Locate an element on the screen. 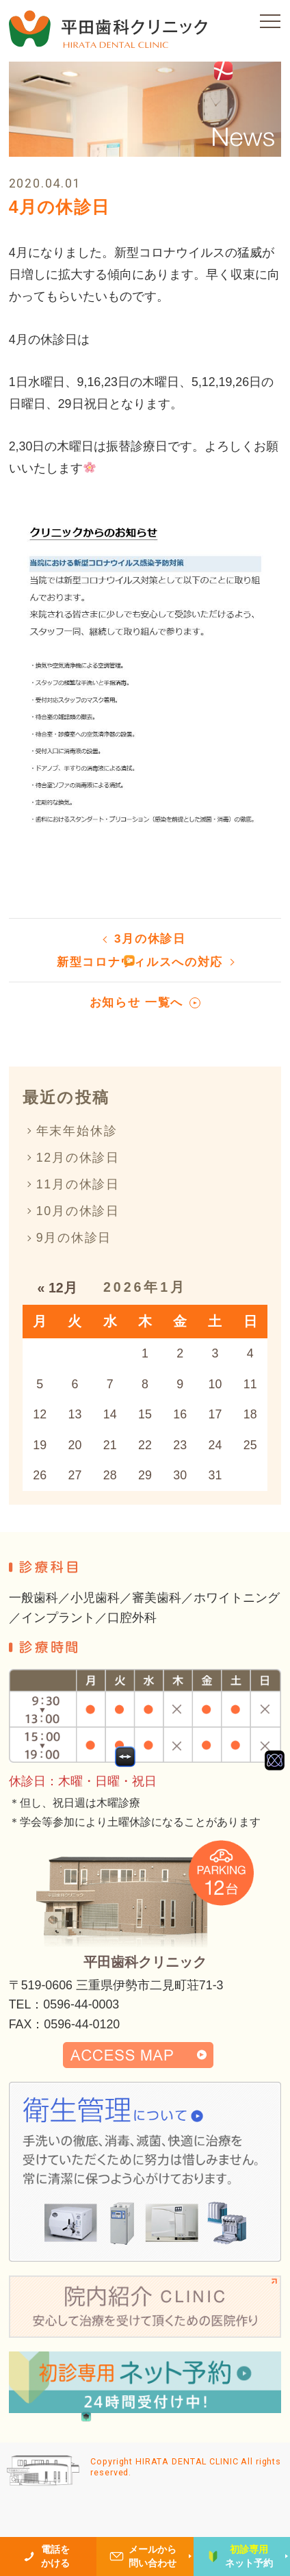 Image resolution: width=290 pixels, height=2576 pixels. open LibreOffice Draw application is located at coordinates (129, 960).